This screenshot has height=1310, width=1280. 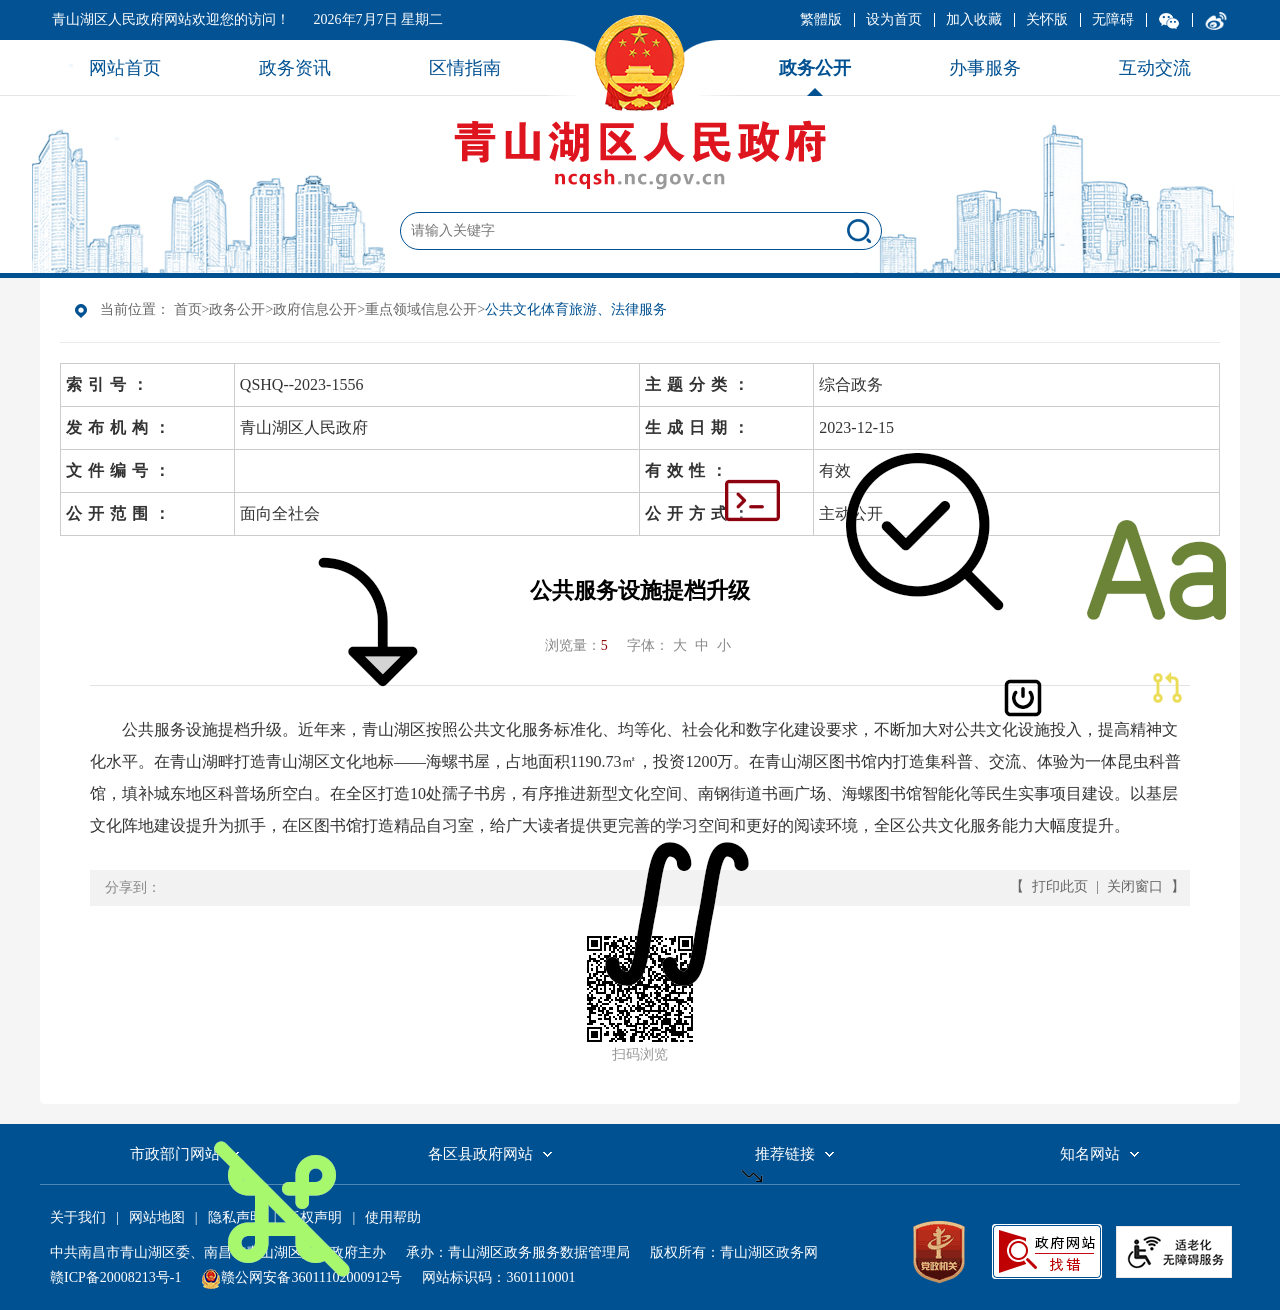 What do you see at coordinates (677, 914) in the screenshot?
I see `access integral calculus tools` at bounding box center [677, 914].